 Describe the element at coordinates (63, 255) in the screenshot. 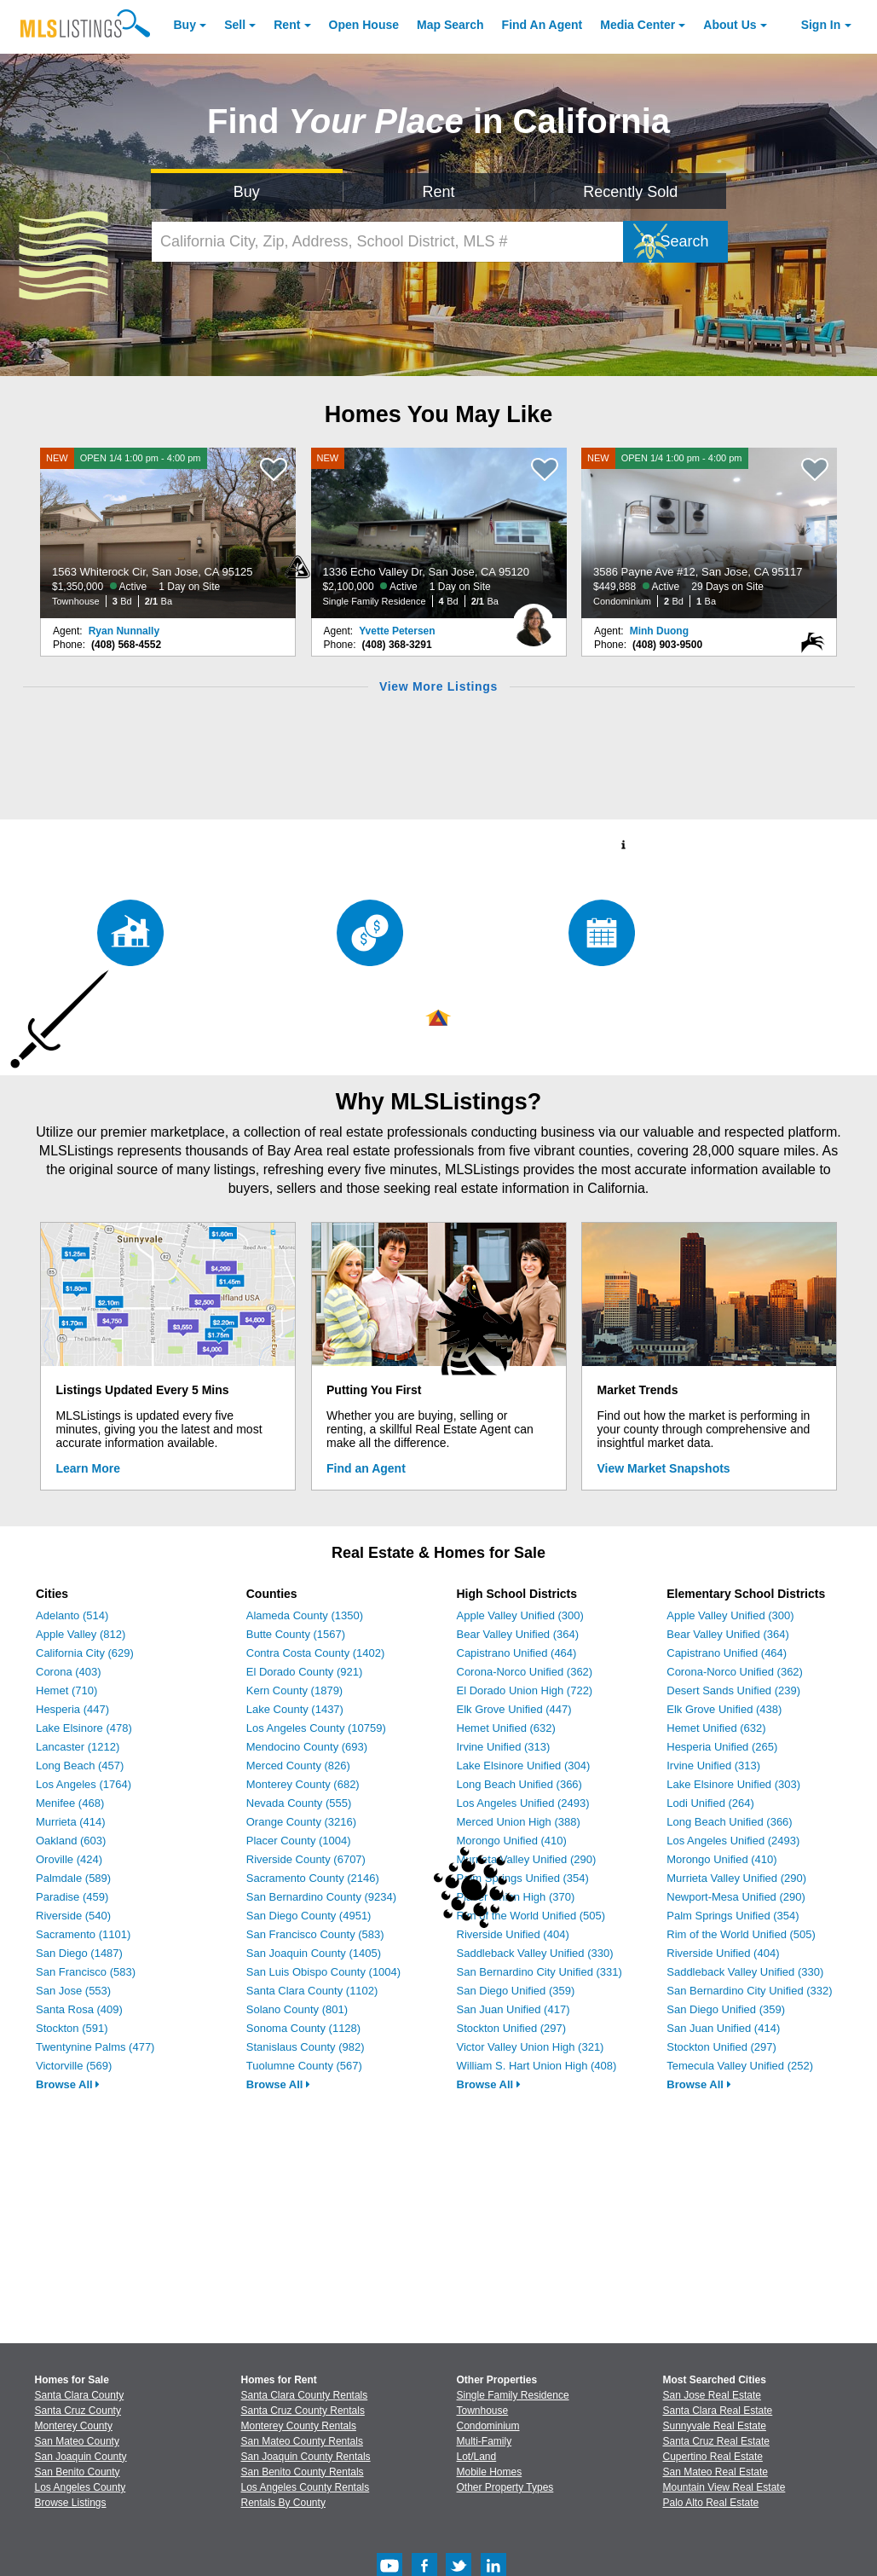

I see `indicates water or fluid dynamics in a game` at that location.